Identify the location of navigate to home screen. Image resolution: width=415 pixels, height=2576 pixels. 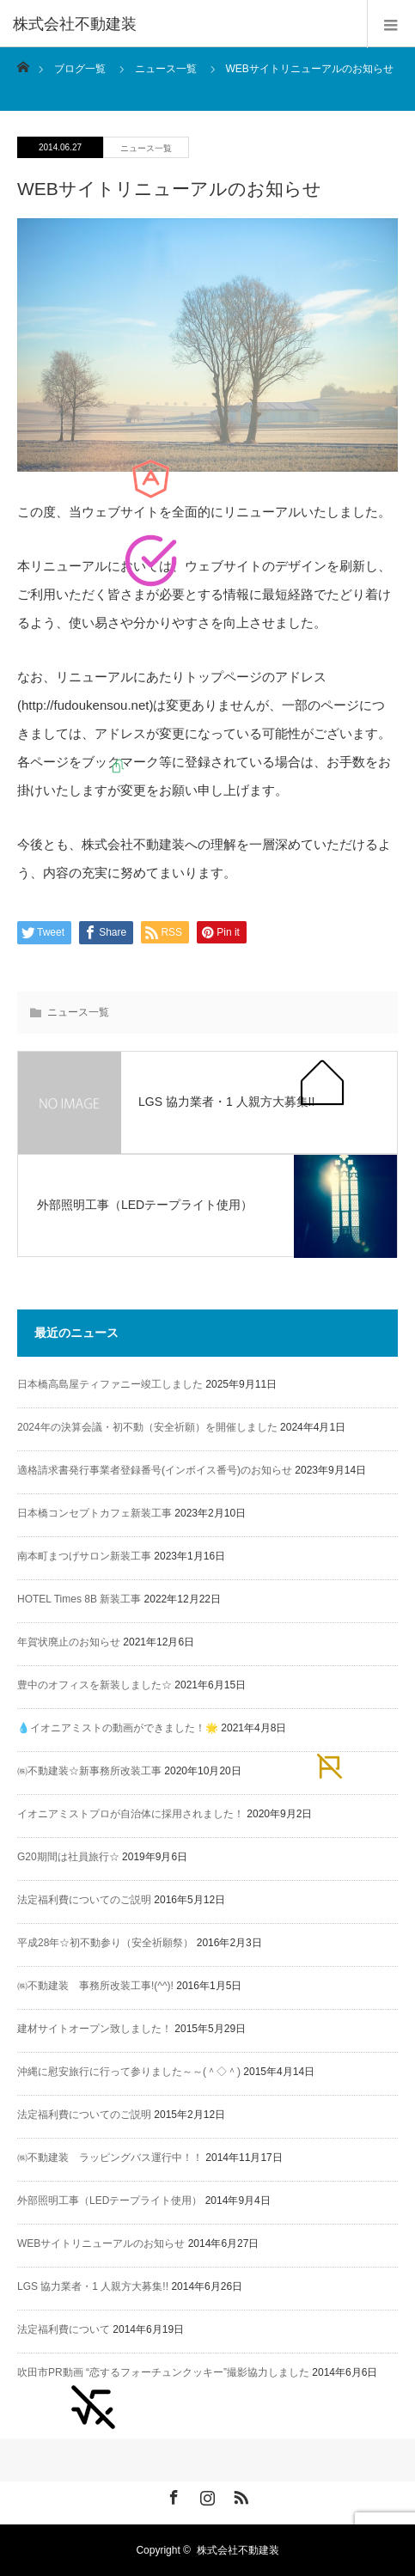
(322, 1084).